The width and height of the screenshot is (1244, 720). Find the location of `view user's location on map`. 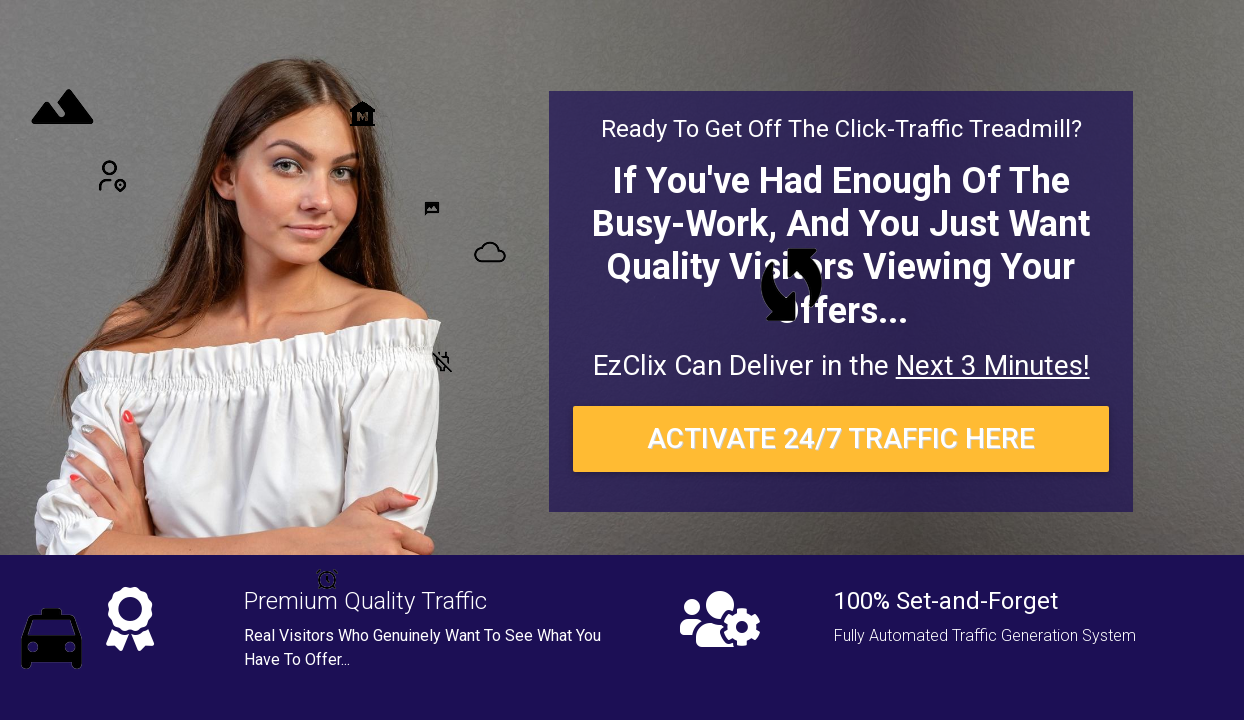

view user's location on map is located at coordinates (109, 175).